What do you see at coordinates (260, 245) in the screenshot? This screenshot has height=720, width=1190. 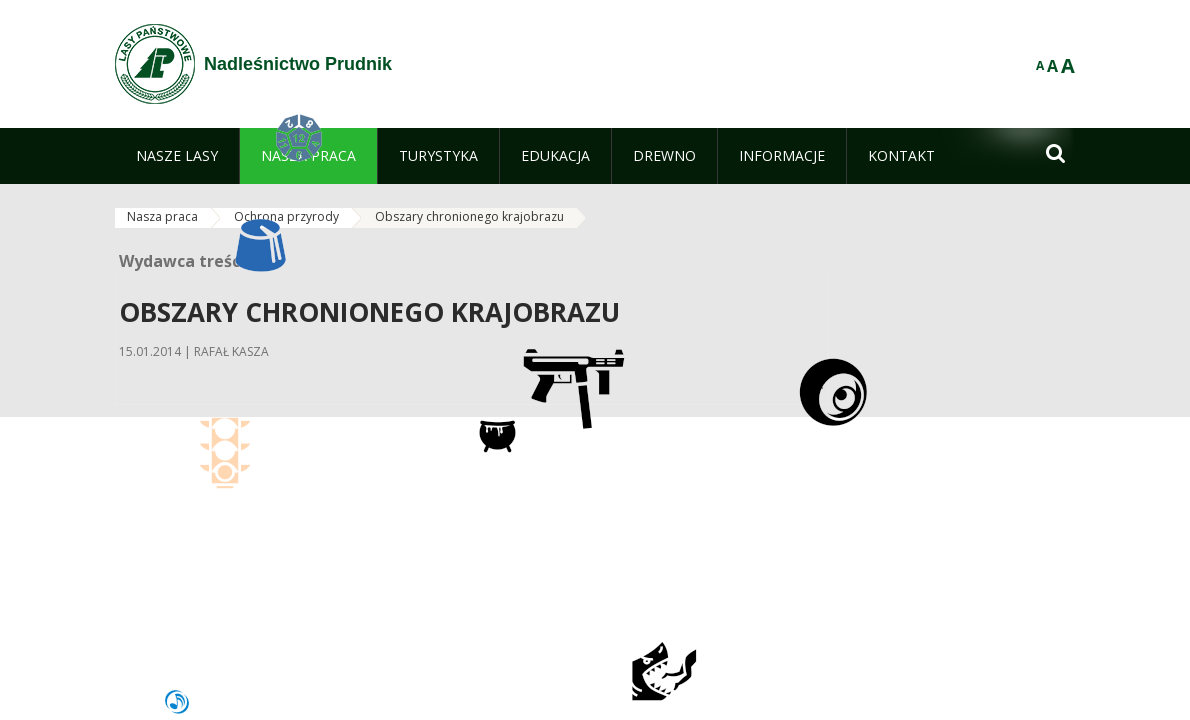 I see `select fez hat accessory for avatar` at bounding box center [260, 245].